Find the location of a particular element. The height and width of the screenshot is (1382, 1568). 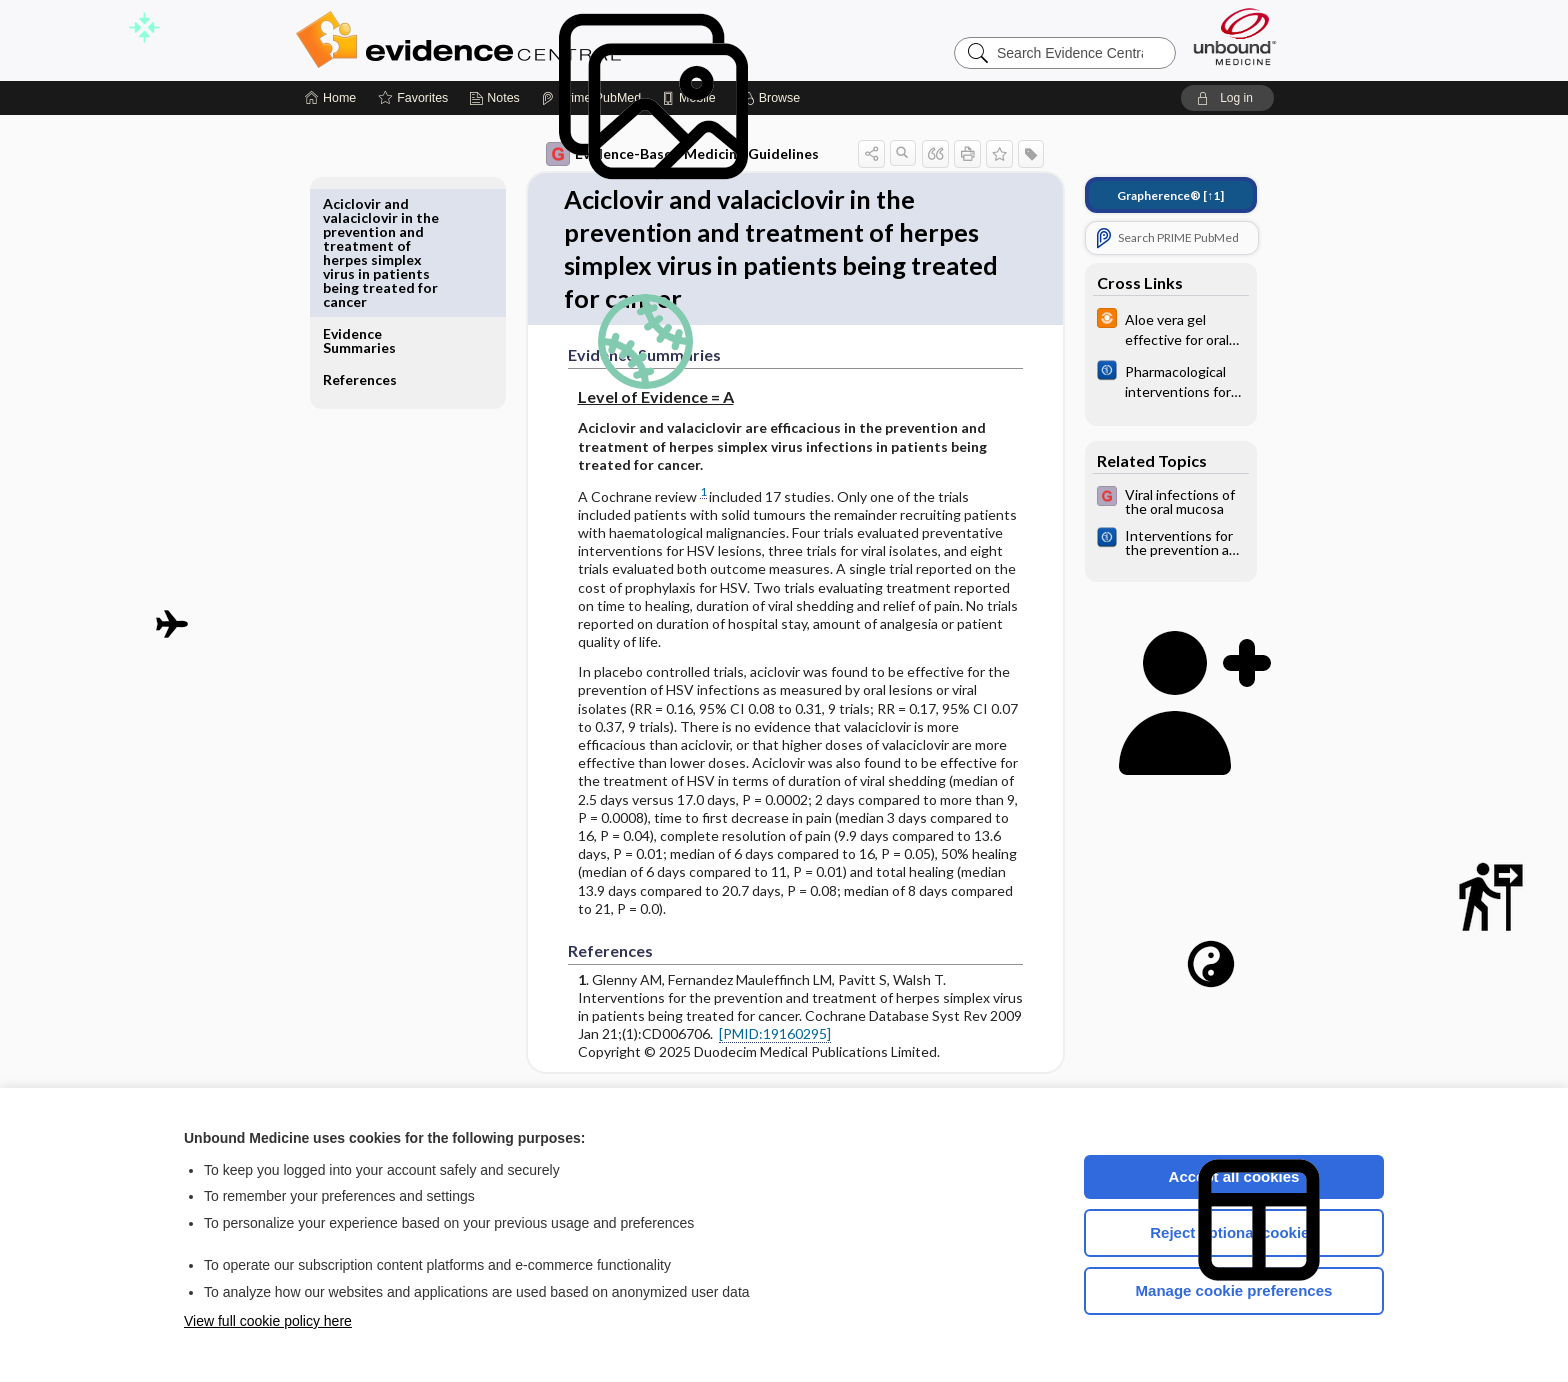

collapse or minimize content from all sides is located at coordinates (144, 27).